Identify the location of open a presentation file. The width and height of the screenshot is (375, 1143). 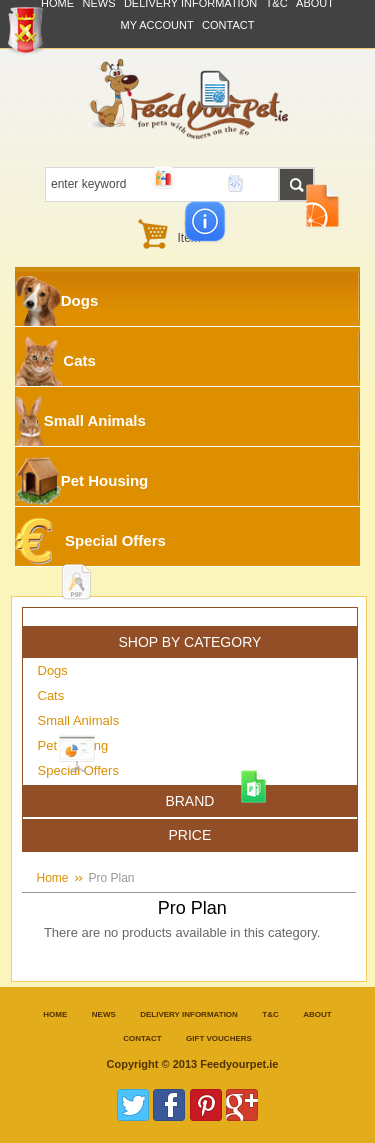
(77, 753).